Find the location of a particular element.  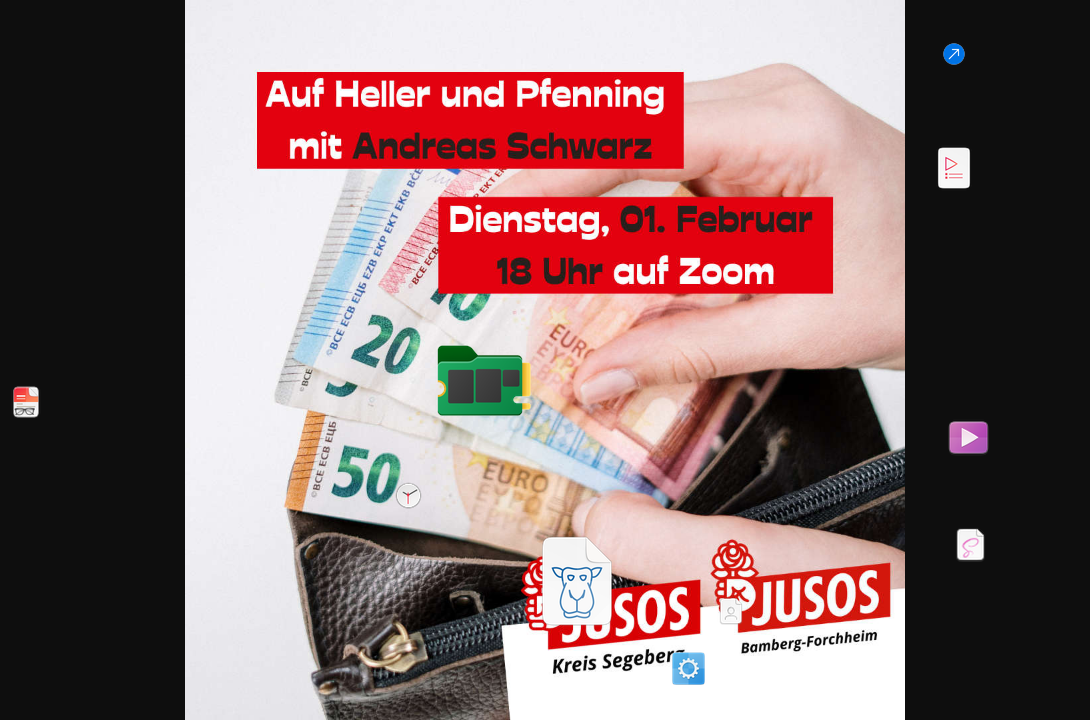

indicates a symbolic link or shortcut to another file is located at coordinates (954, 54).